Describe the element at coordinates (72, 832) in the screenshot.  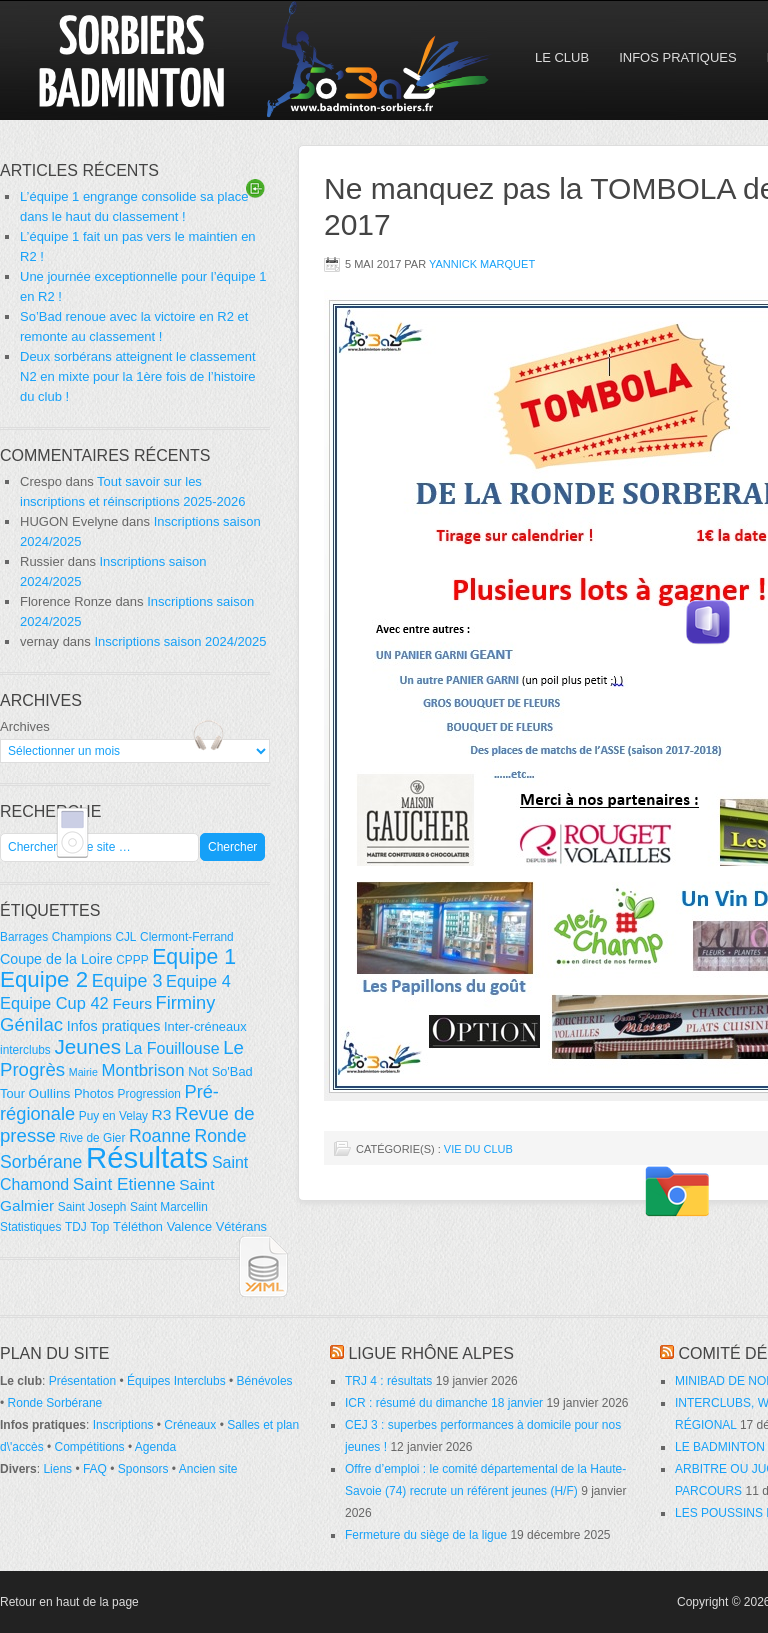
I see `manage connected iPod device` at that location.